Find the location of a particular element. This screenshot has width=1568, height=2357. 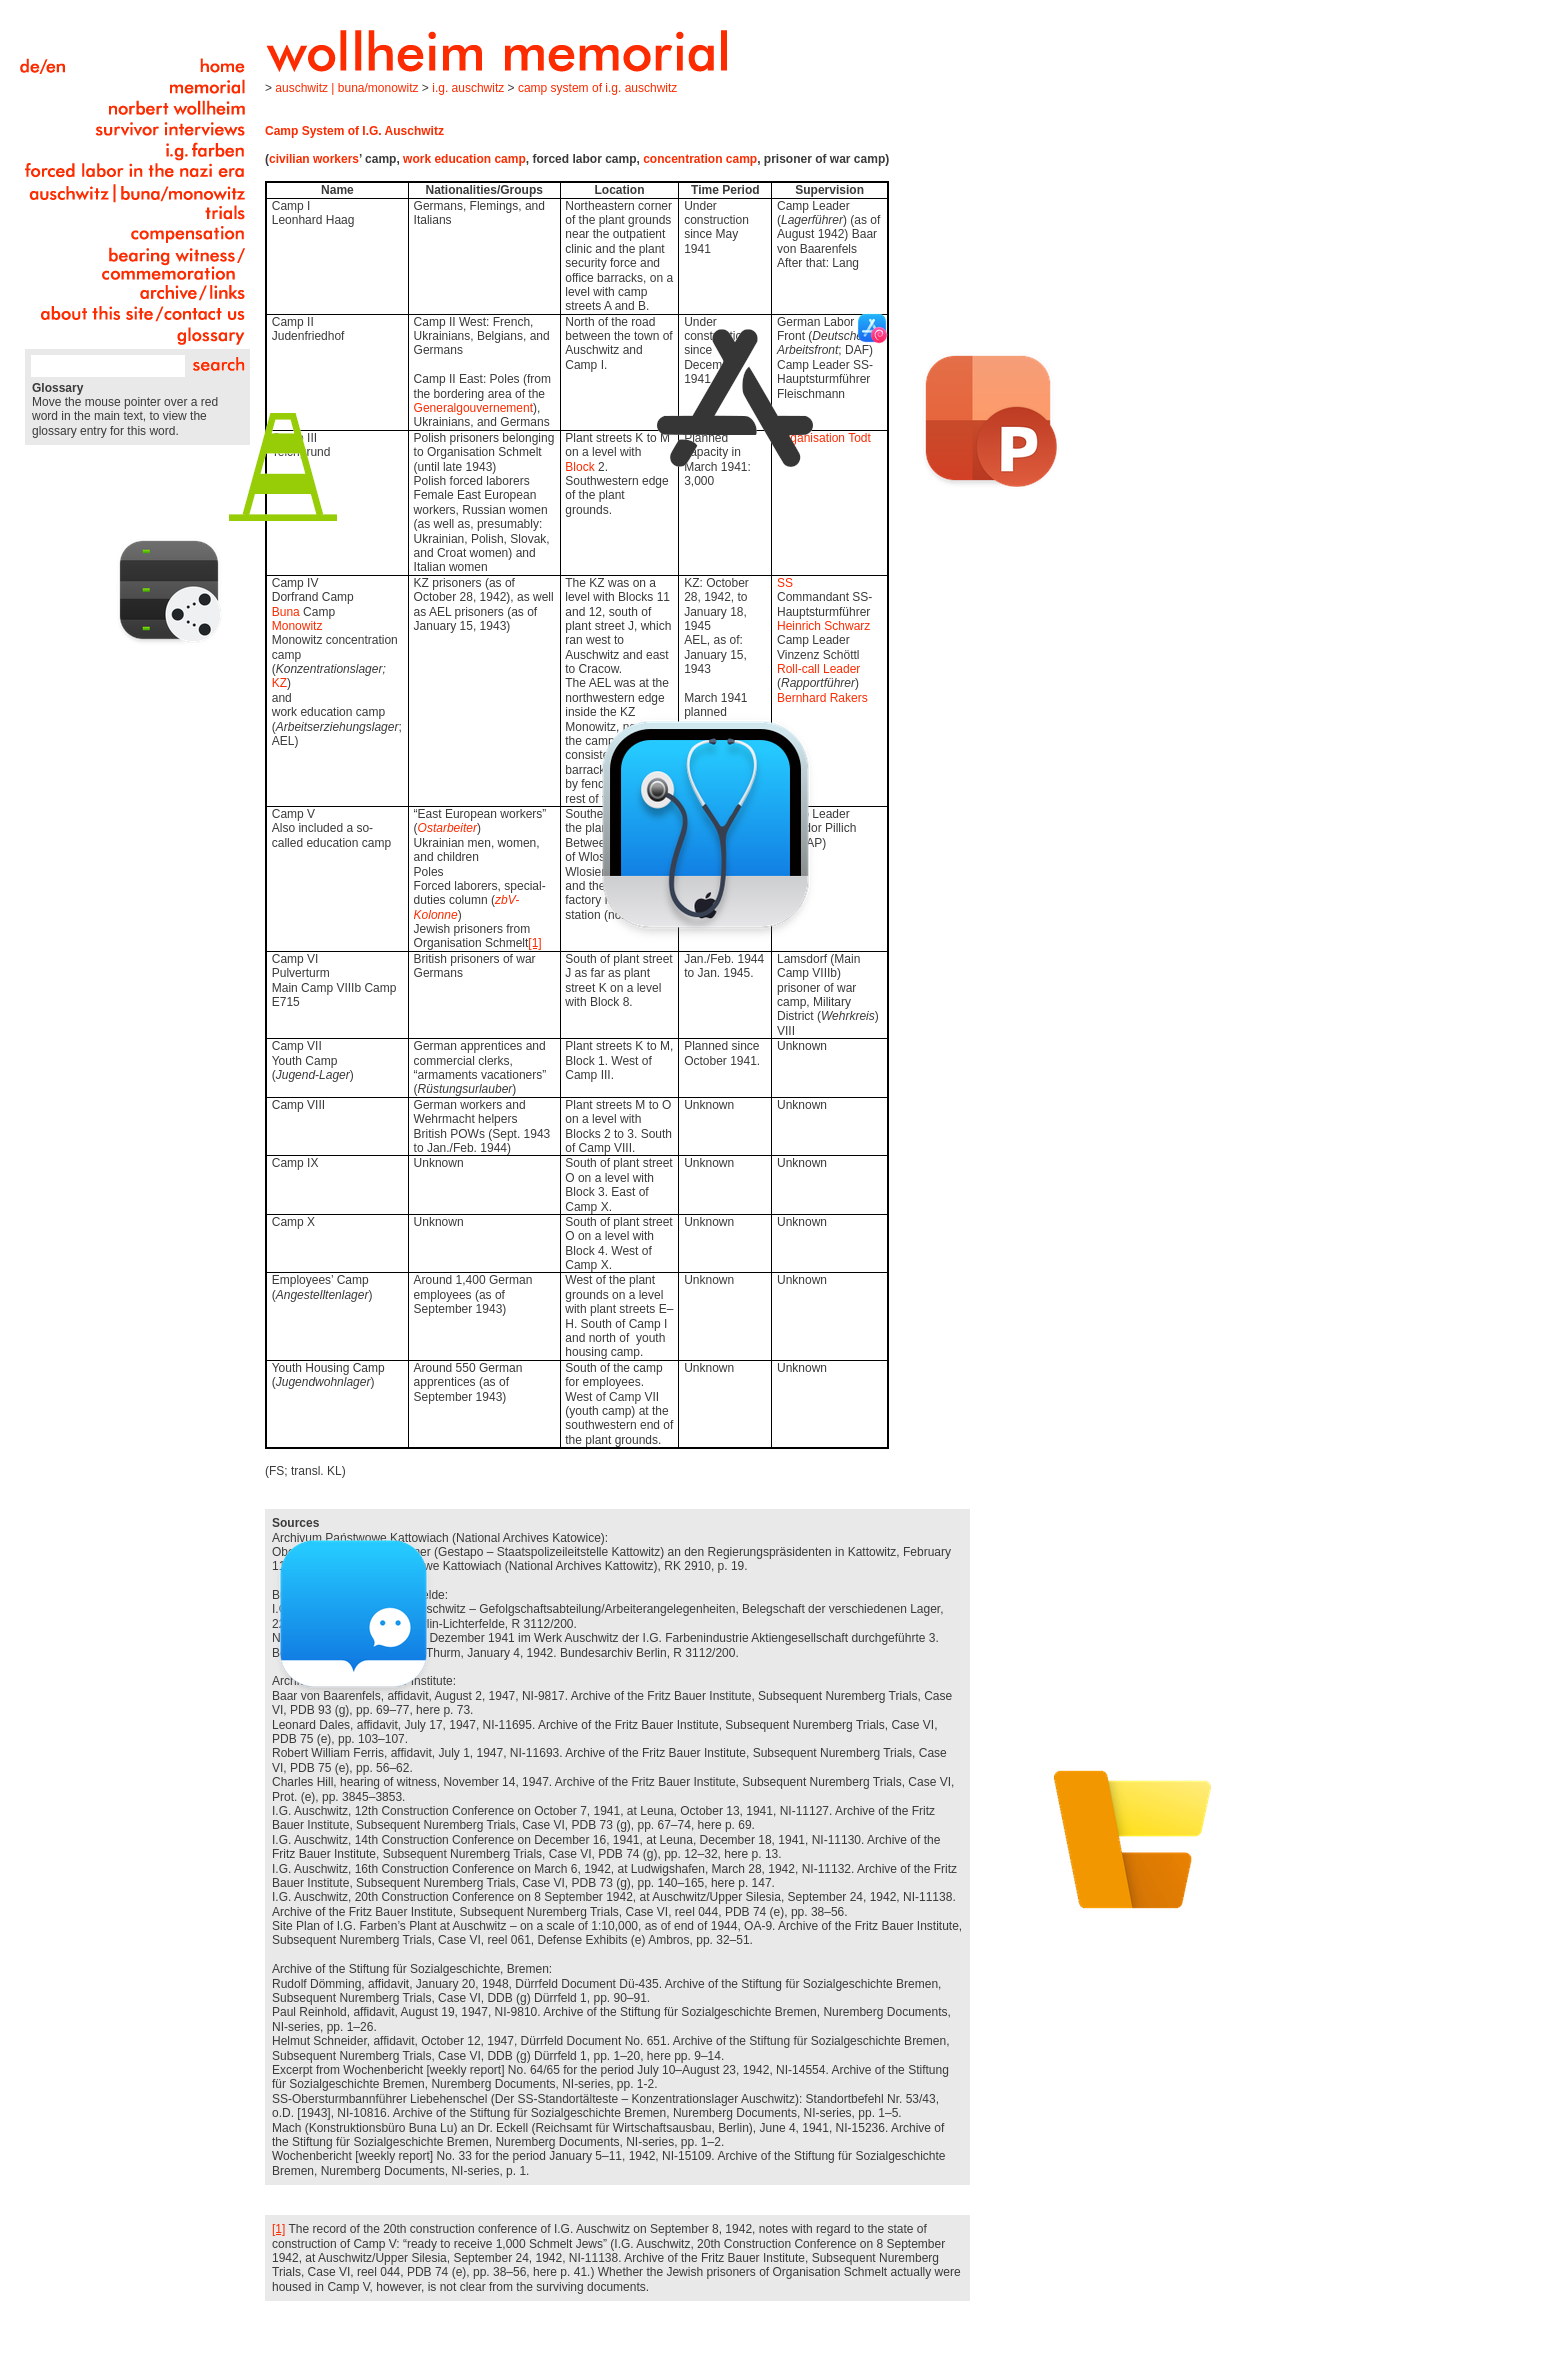

open Microsoft PowerPoint is located at coordinates (988, 418).